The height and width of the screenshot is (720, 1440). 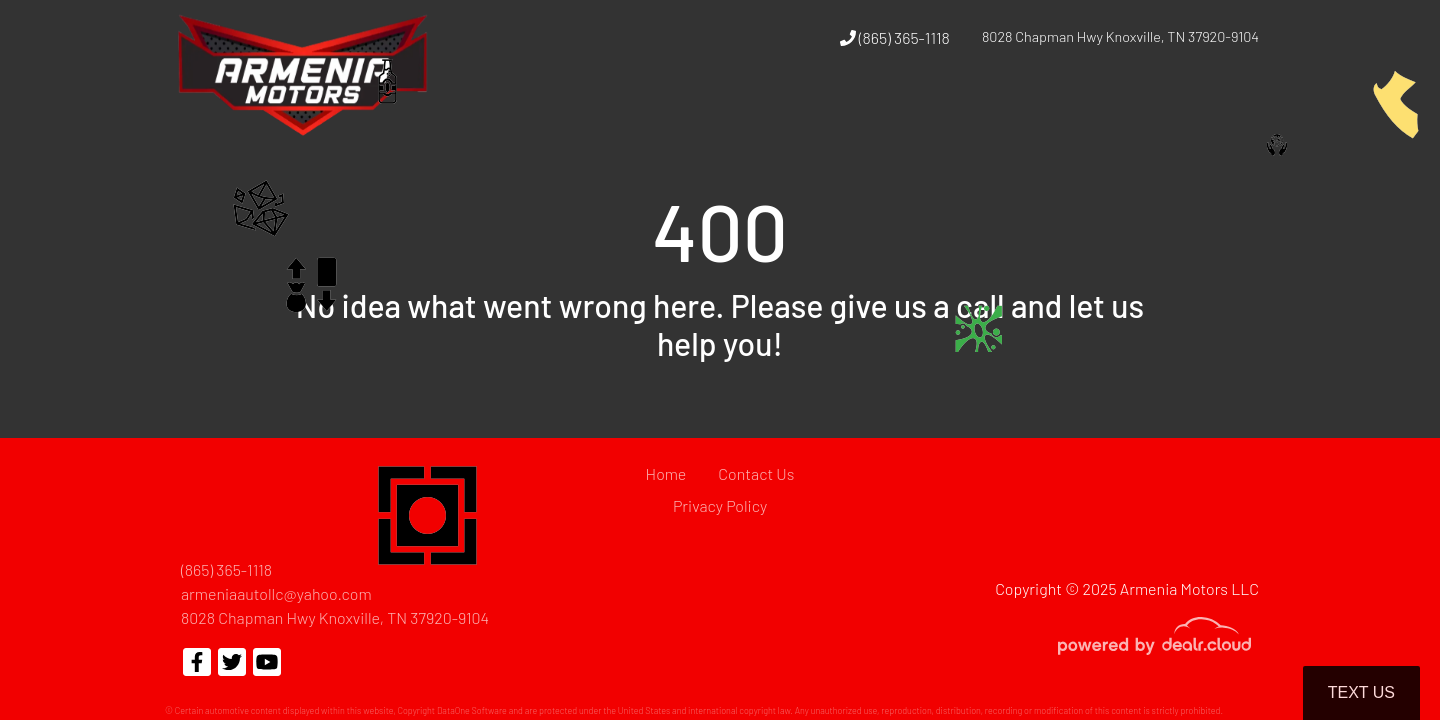 What do you see at coordinates (1277, 145) in the screenshot?
I see `view environmental or sustainability features` at bounding box center [1277, 145].